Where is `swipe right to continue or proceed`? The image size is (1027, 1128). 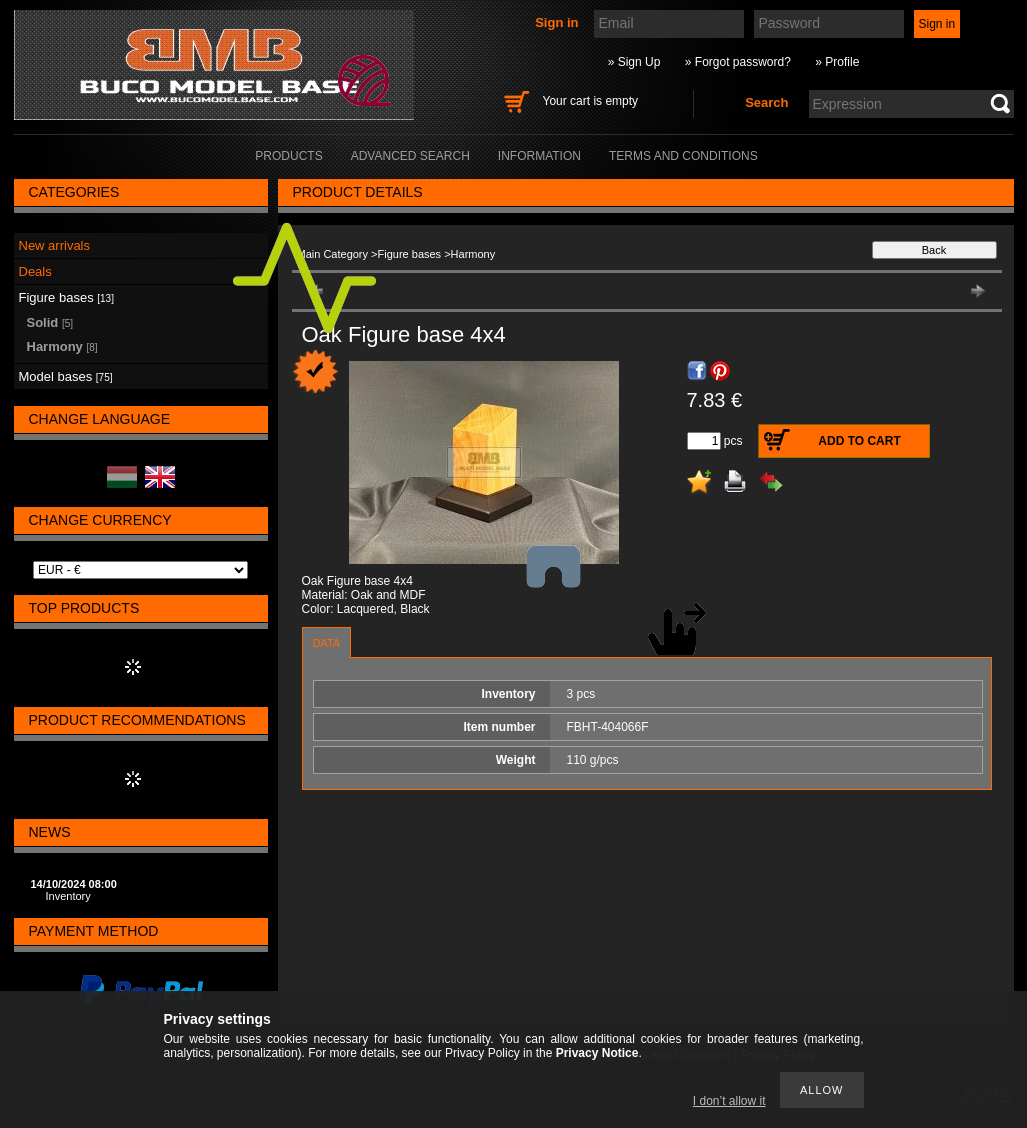 swipe right to continue or proceed is located at coordinates (674, 631).